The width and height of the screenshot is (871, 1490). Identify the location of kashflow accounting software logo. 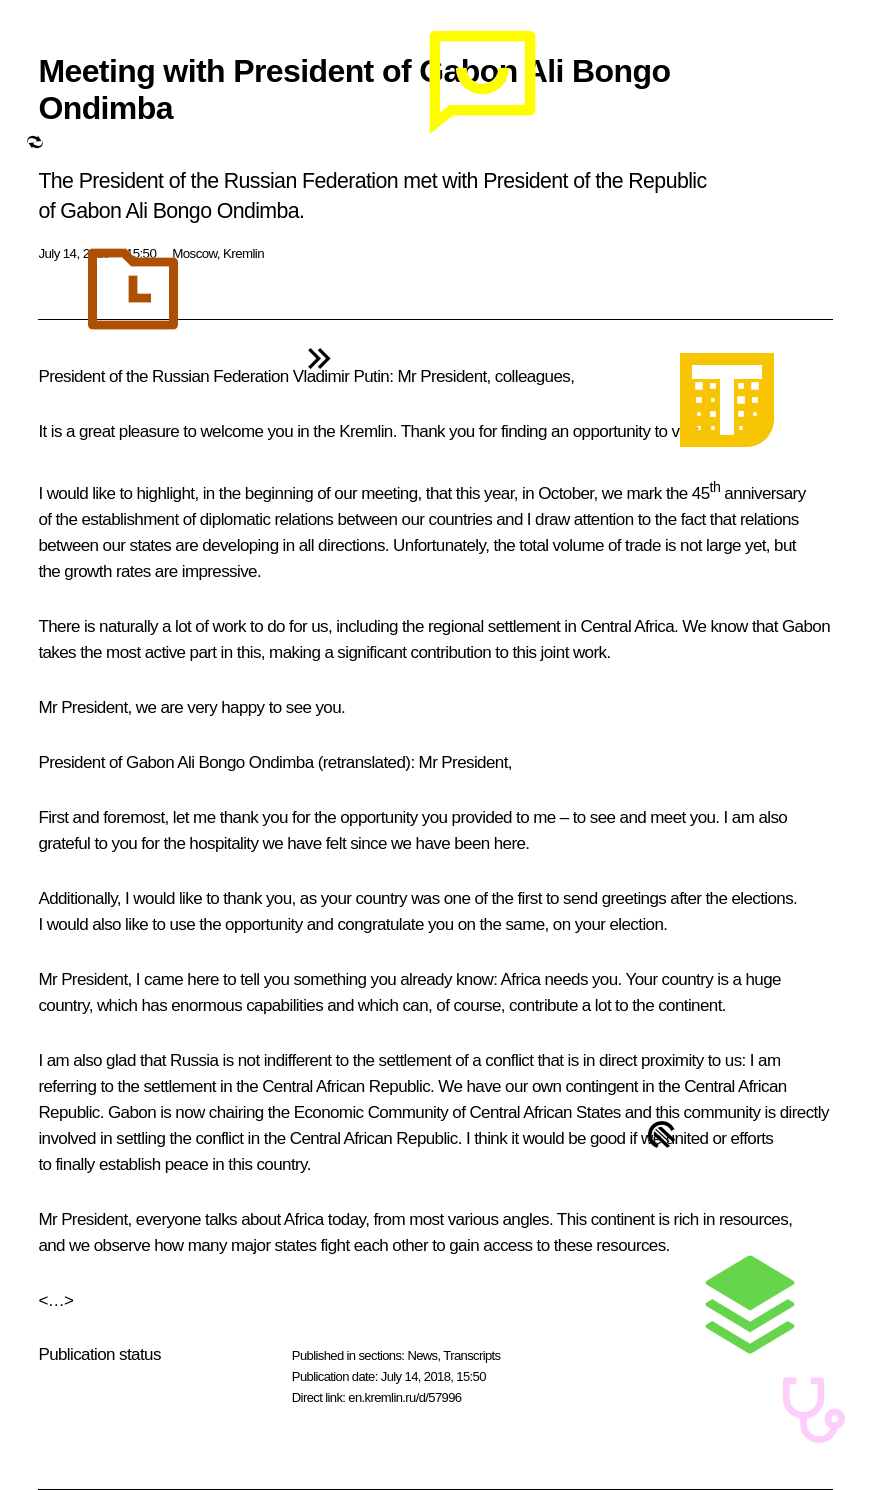
(35, 142).